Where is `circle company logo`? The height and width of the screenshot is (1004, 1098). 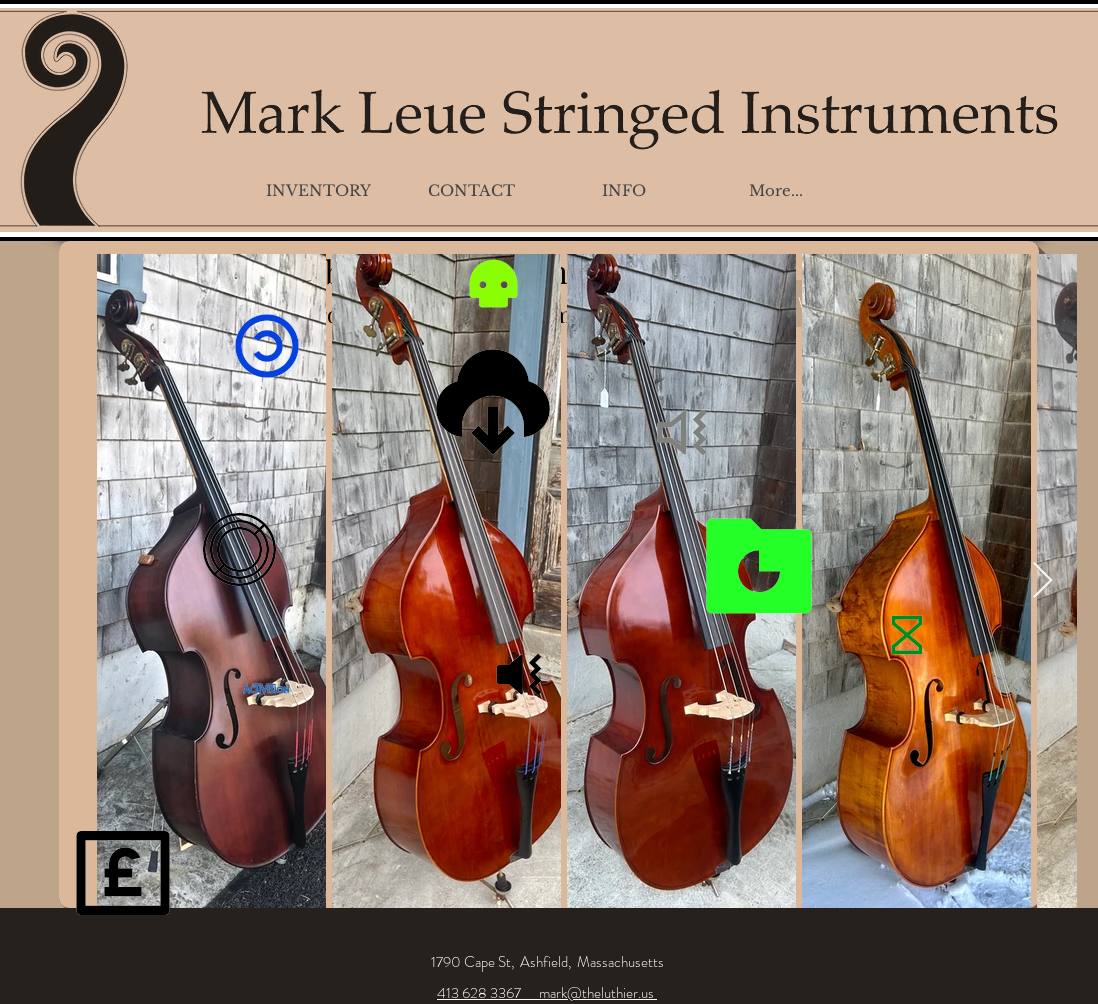 circle company logo is located at coordinates (239, 549).